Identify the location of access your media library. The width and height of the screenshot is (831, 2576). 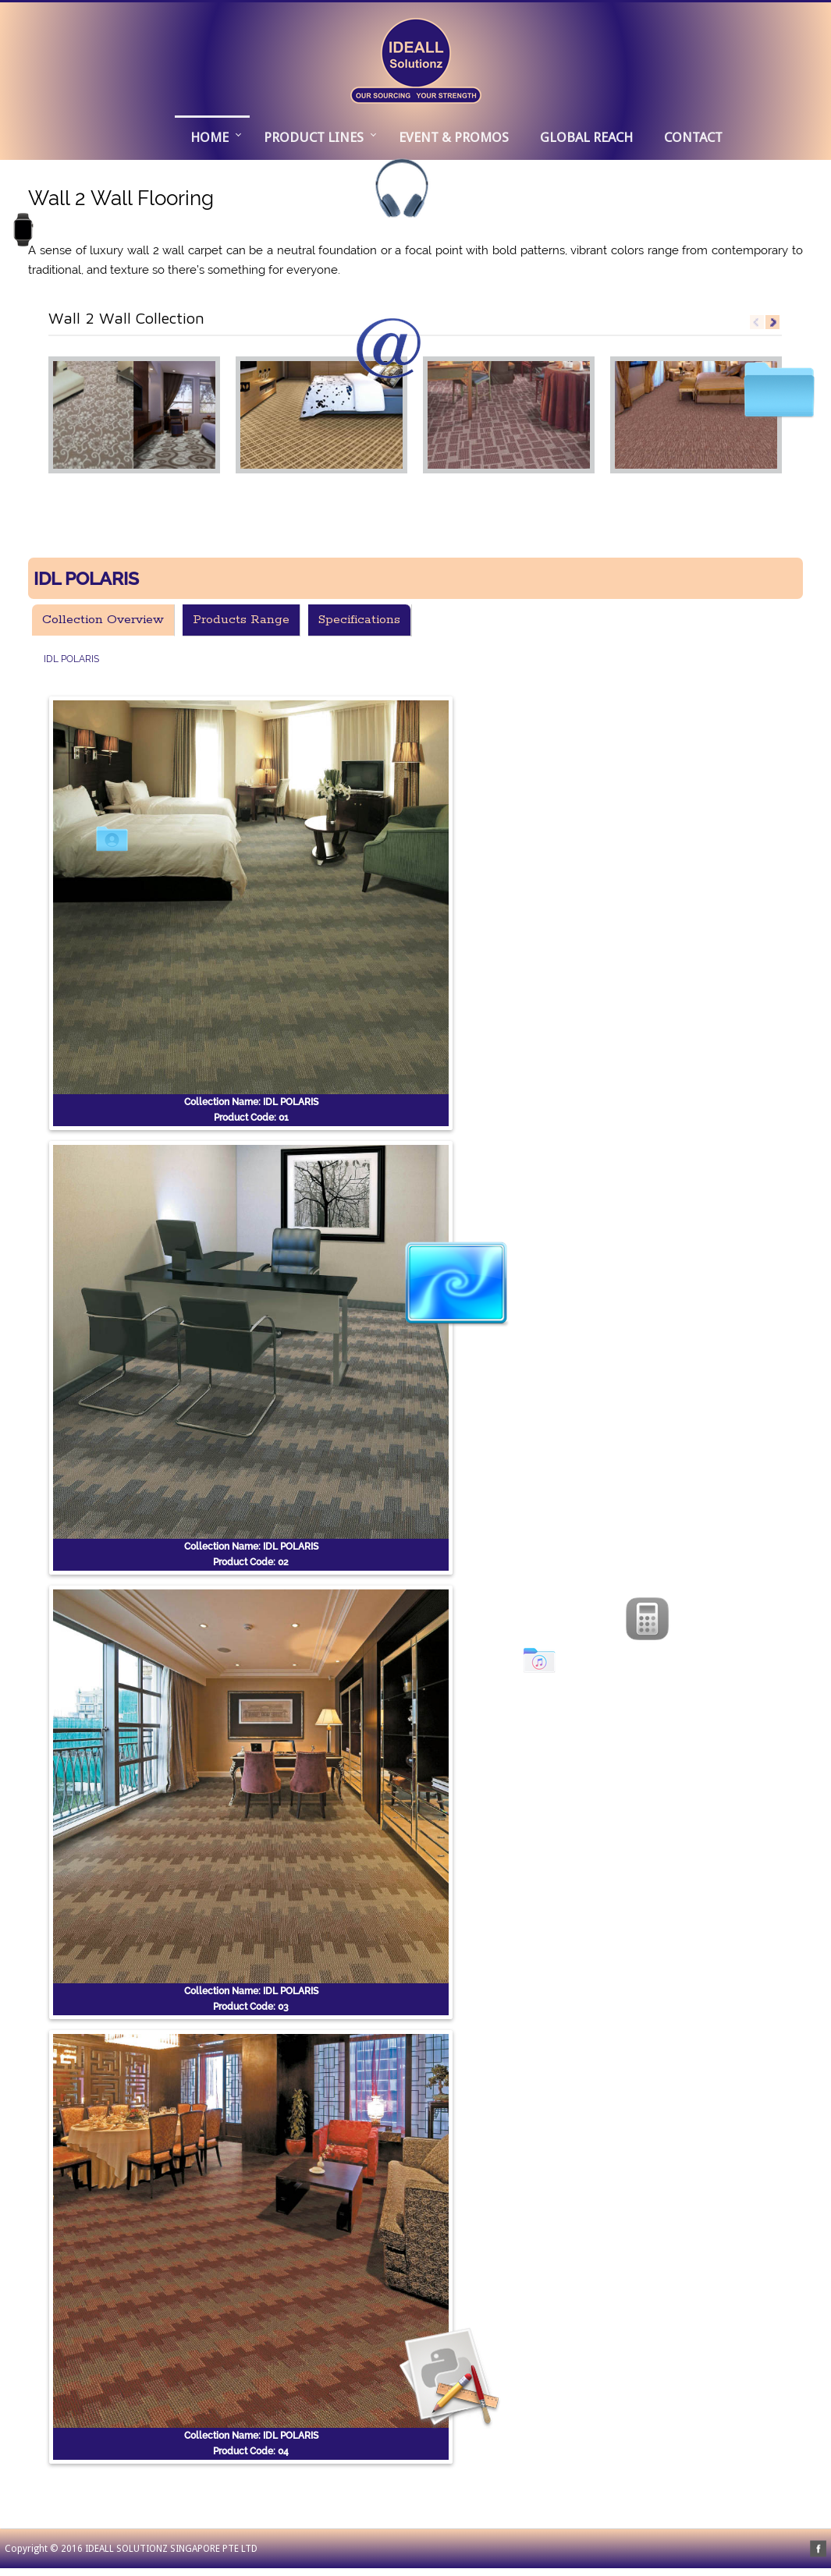
(712, 506).